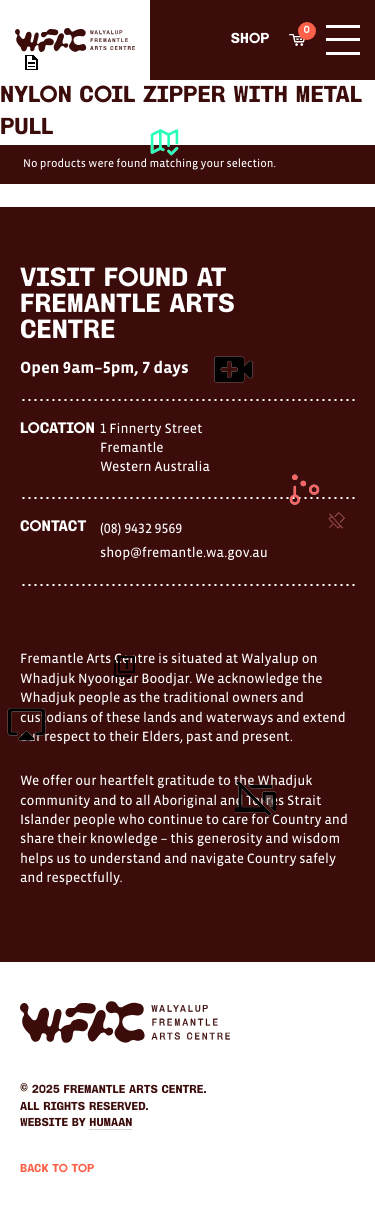 The width and height of the screenshot is (375, 1207). What do you see at coordinates (31, 62) in the screenshot?
I see `view document details` at bounding box center [31, 62].